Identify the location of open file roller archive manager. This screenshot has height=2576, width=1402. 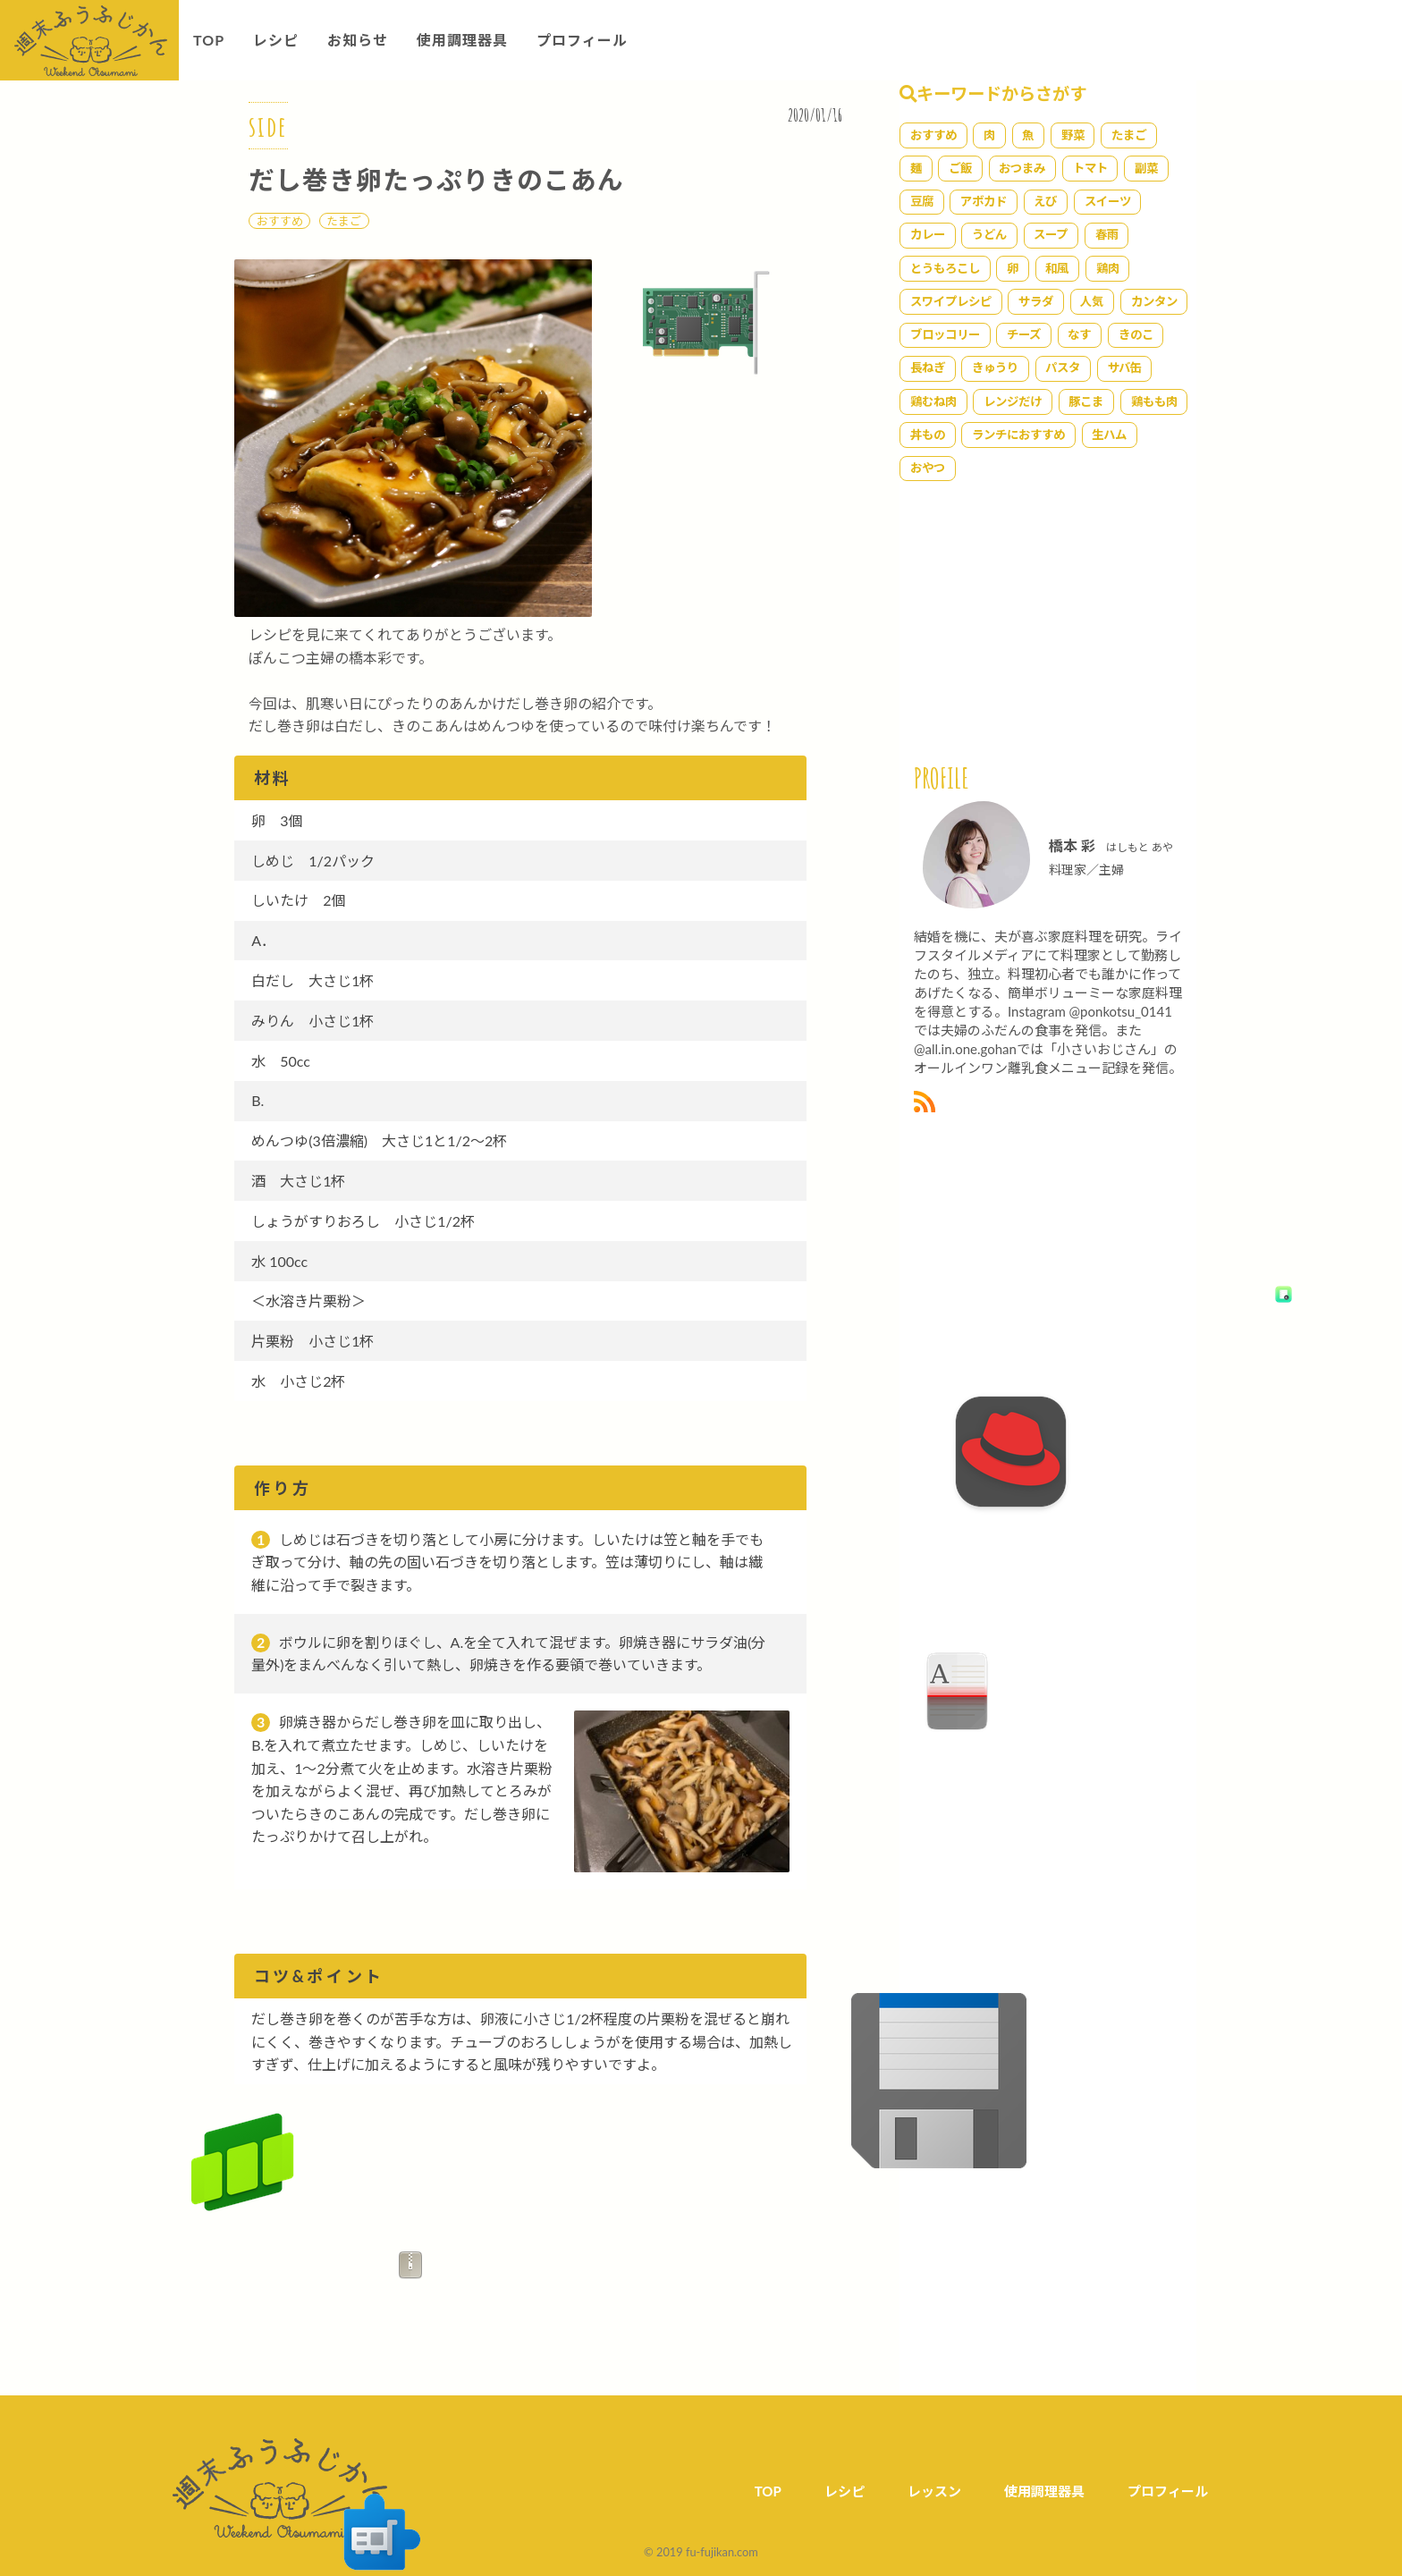
(410, 2265).